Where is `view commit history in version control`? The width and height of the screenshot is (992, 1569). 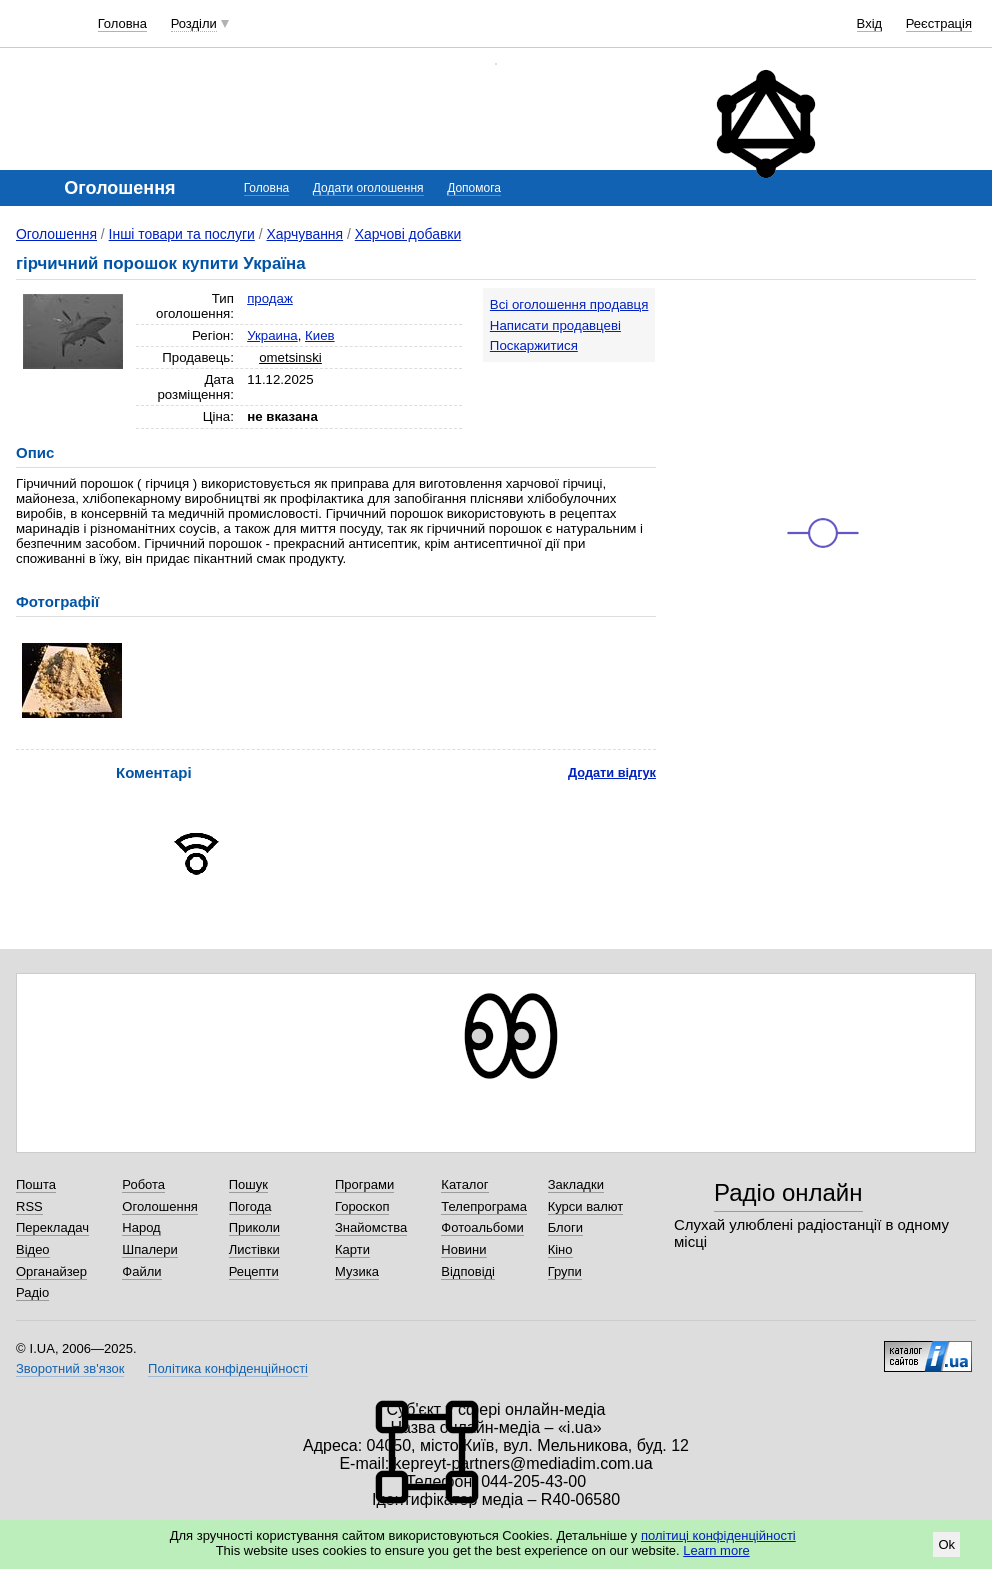
view commit history in version control is located at coordinates (823, 533).